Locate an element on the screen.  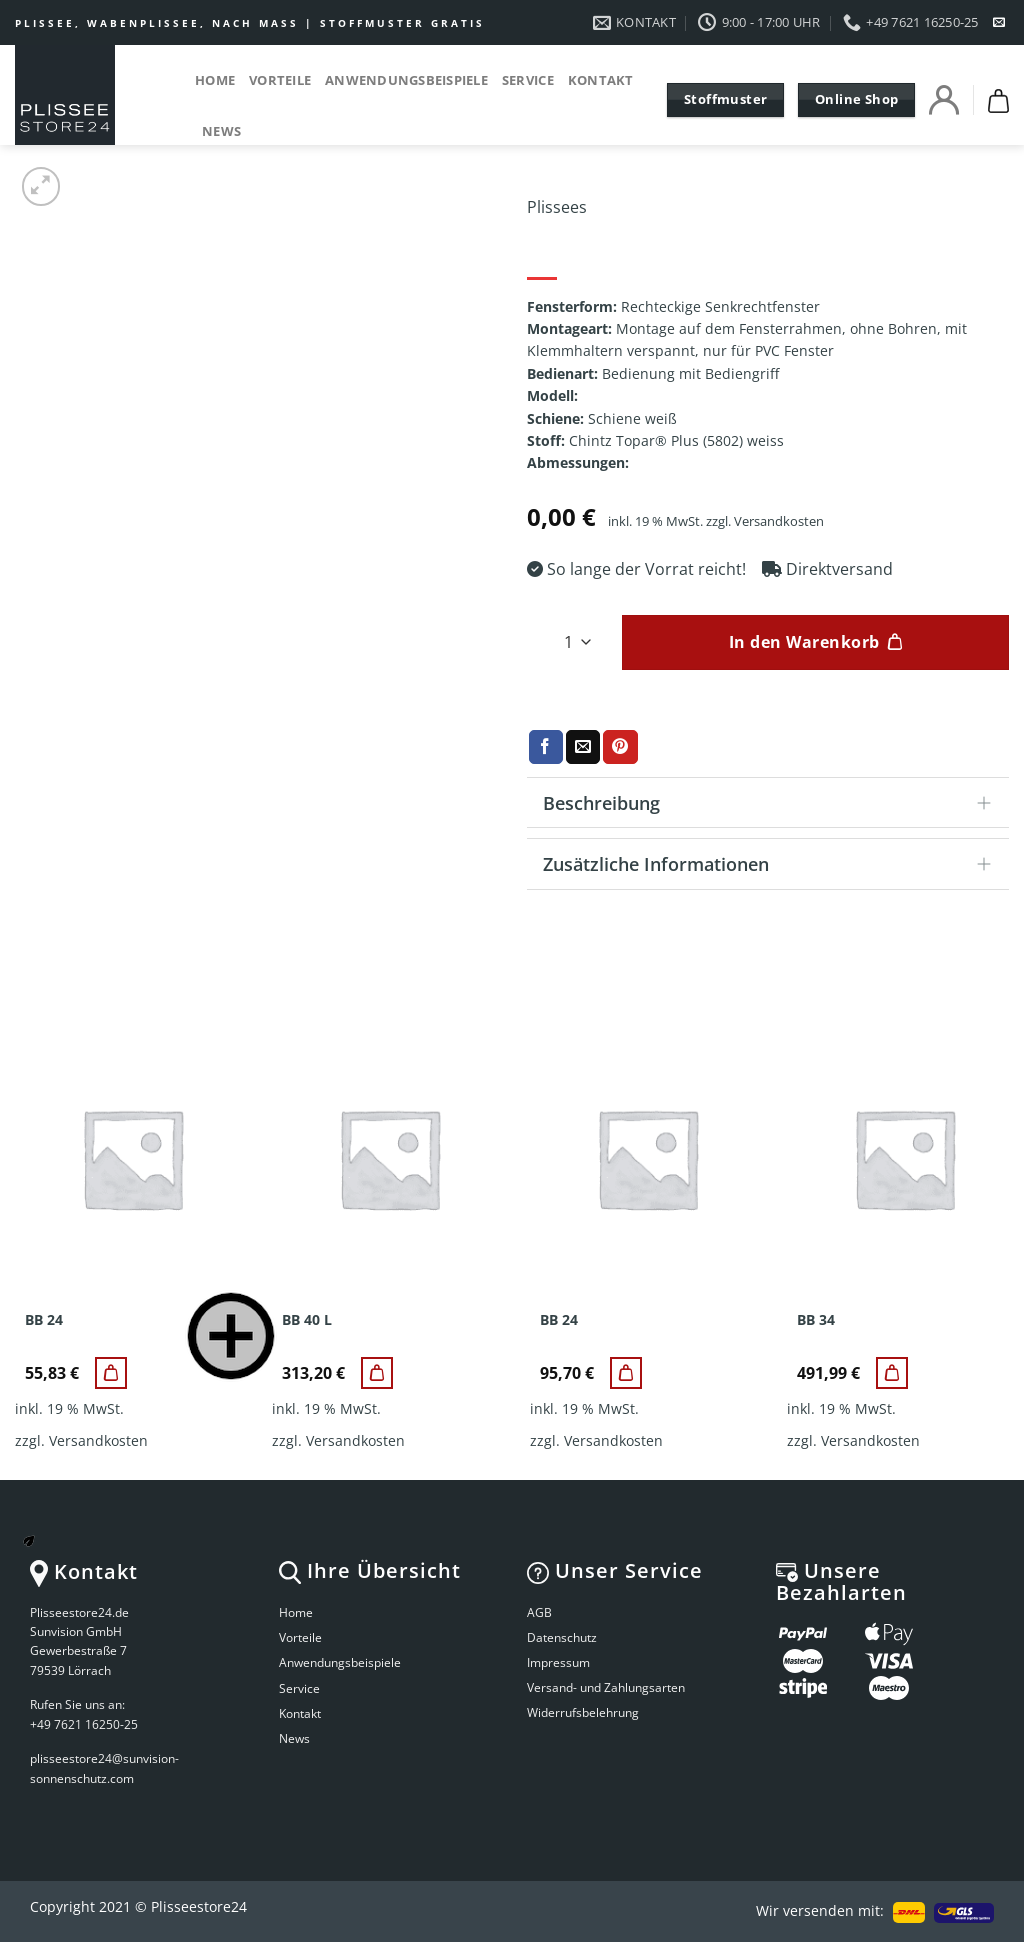
indicates eco-friendly or sustainable mode is located at coordinates (29, 1541).